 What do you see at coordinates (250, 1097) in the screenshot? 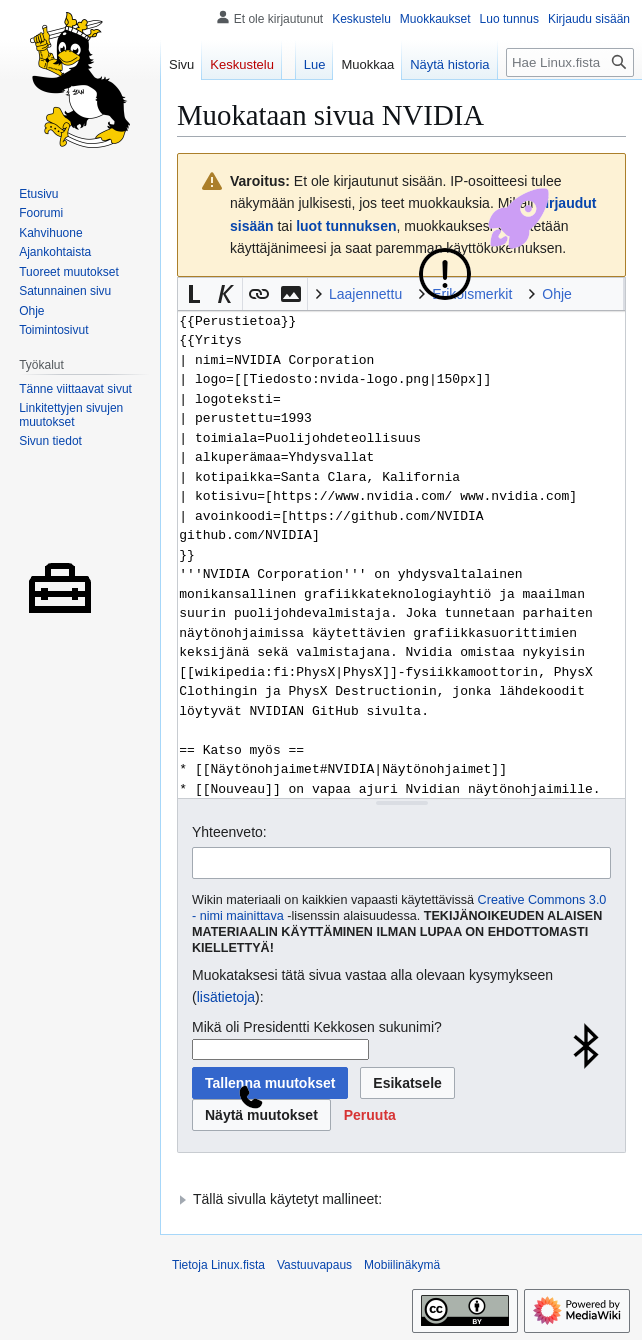
I see `make a phone call` at bounding box center [250, 1097].